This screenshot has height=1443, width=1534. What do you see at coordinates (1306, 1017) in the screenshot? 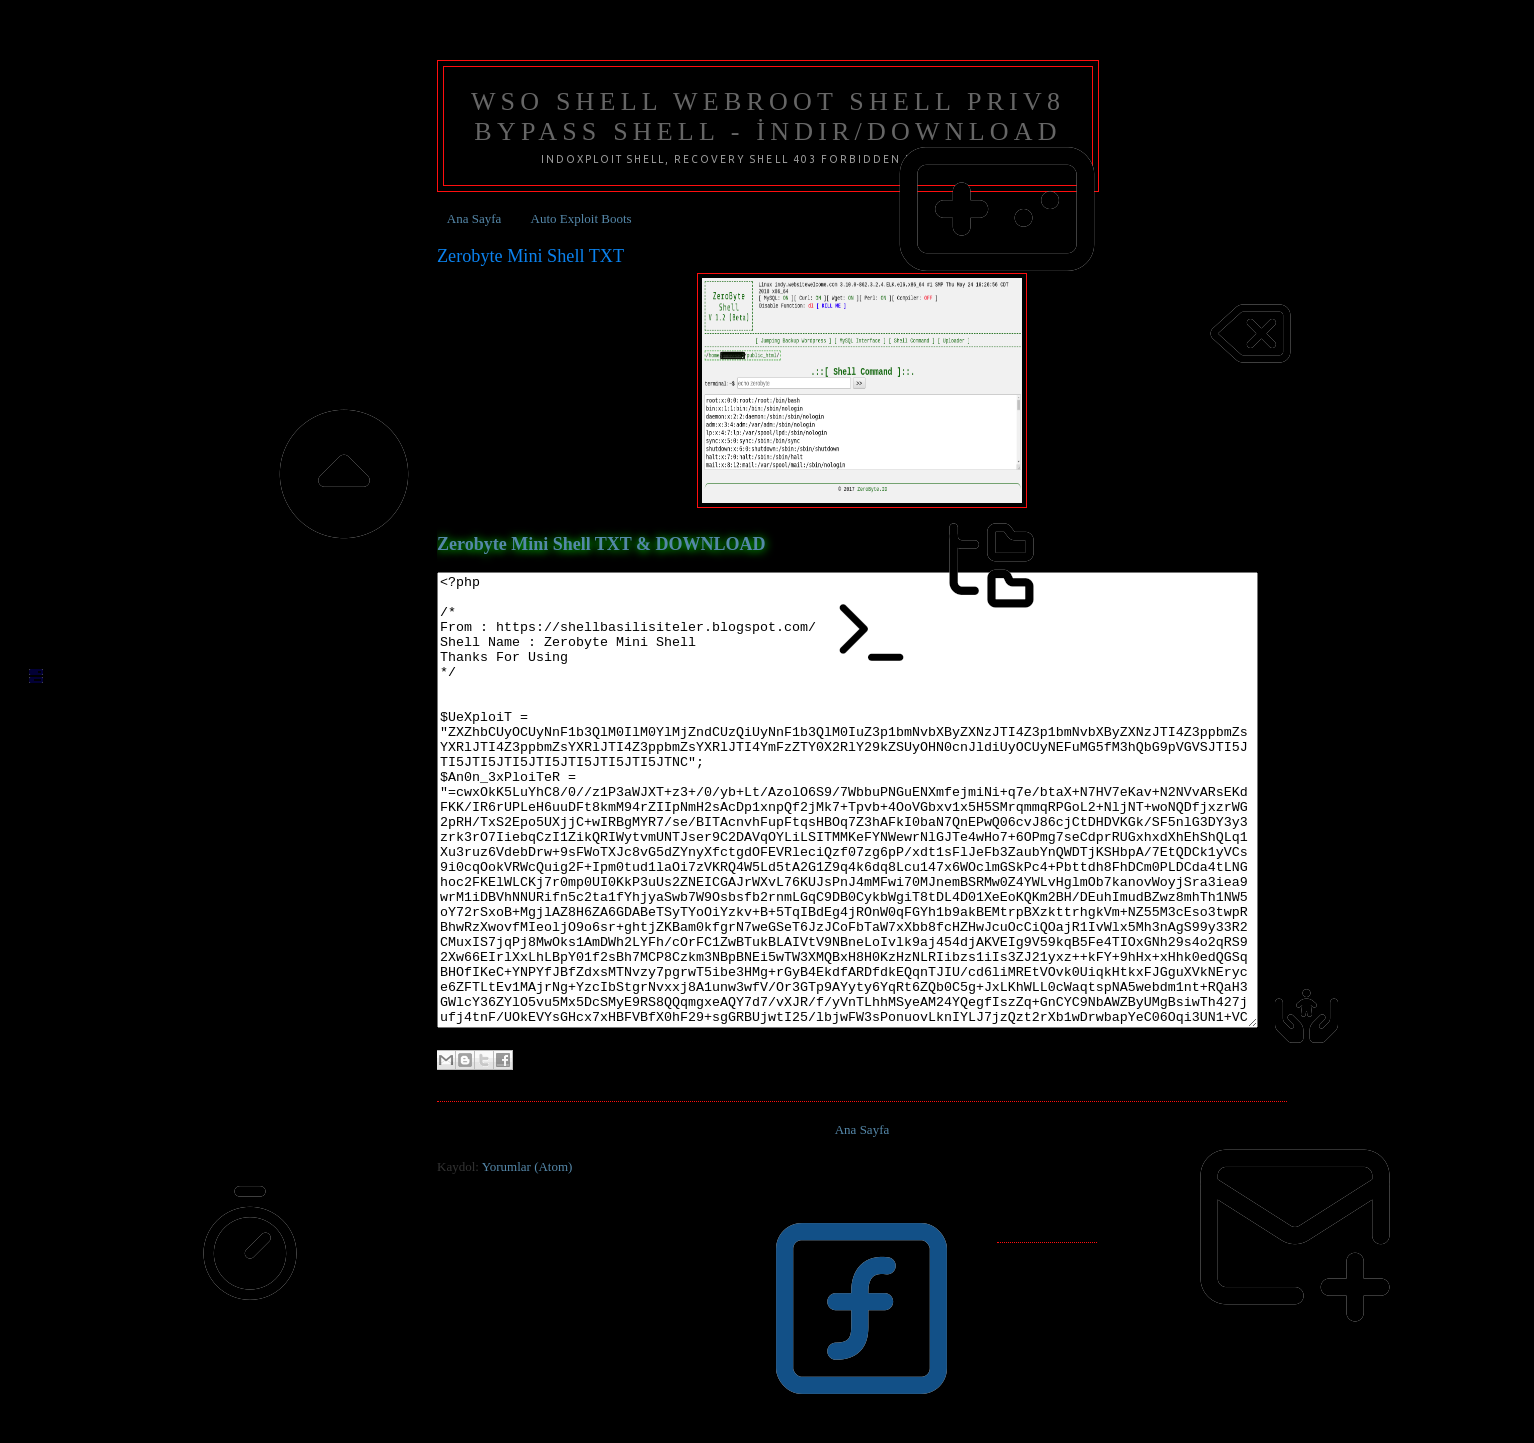
I see `access childcare or family services` at bounding box center [1306, 1017].